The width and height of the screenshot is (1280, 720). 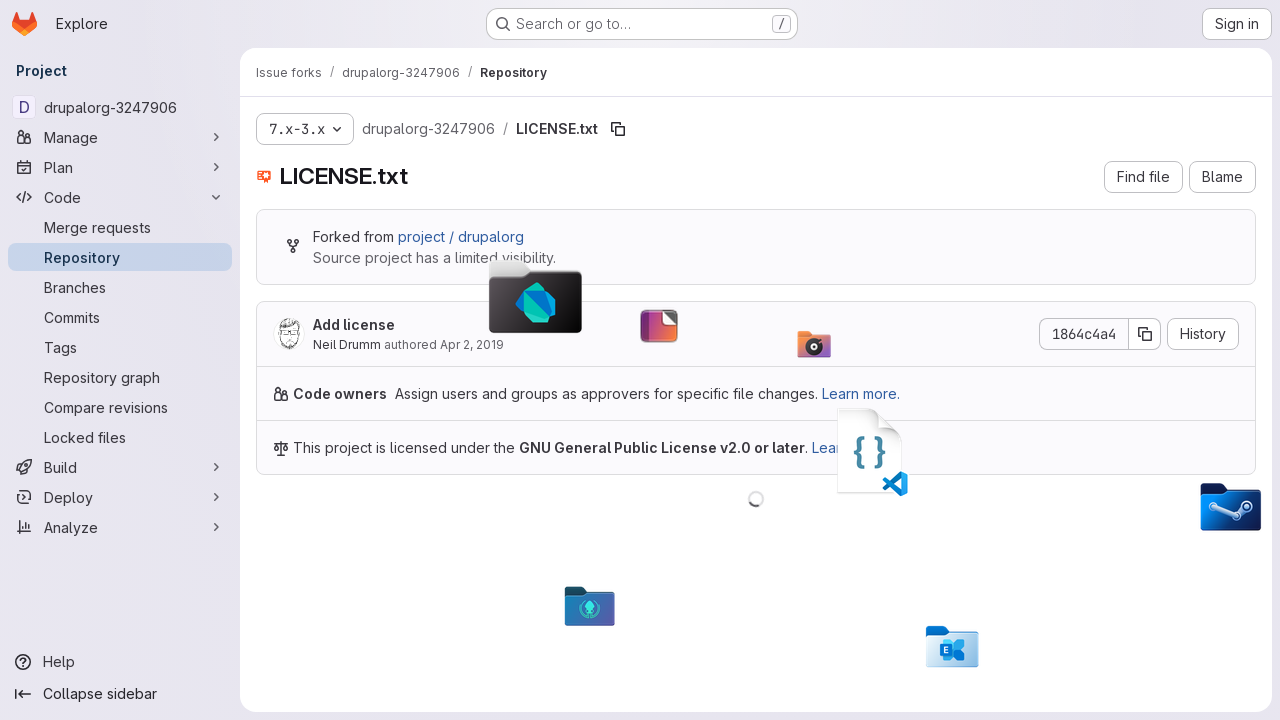 What do you see at coordinates (535, 299) in the screenshot?
I see `open dart project folder` at bounding box center [535, 299].